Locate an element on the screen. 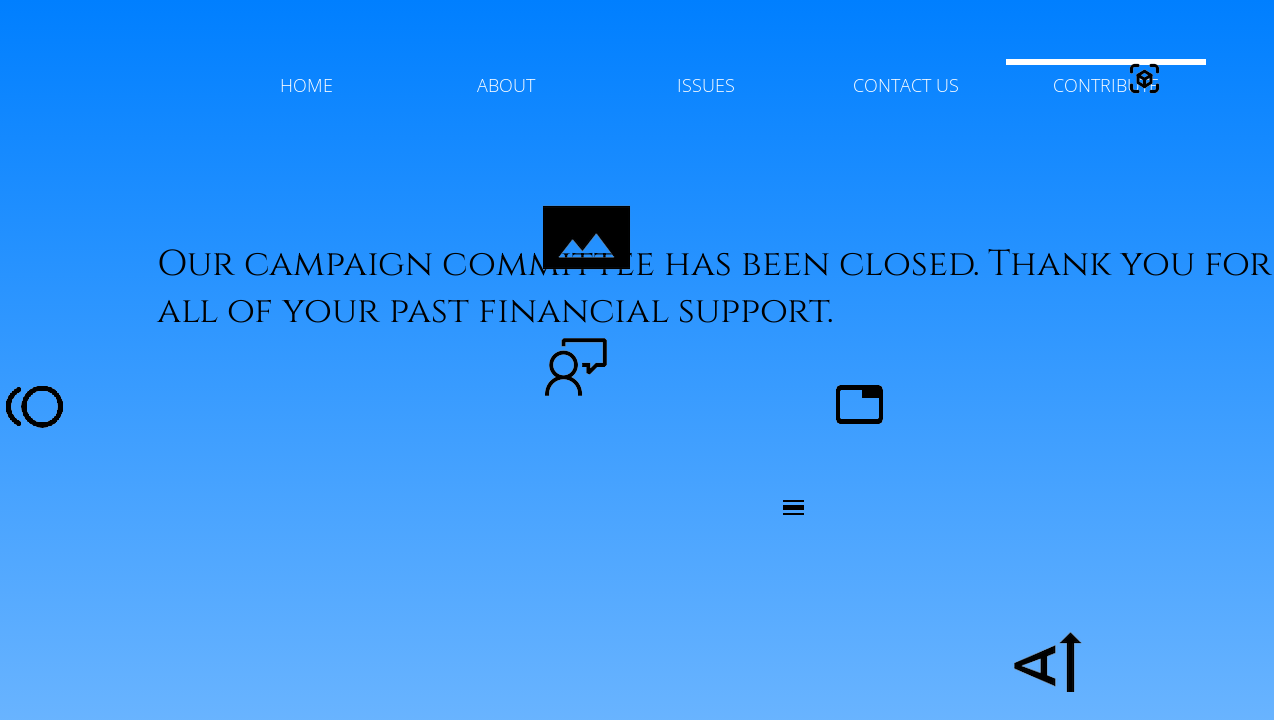 This screenshot has height=720, width=1274. submit feedback or comments is located at coordinates (578, 367).